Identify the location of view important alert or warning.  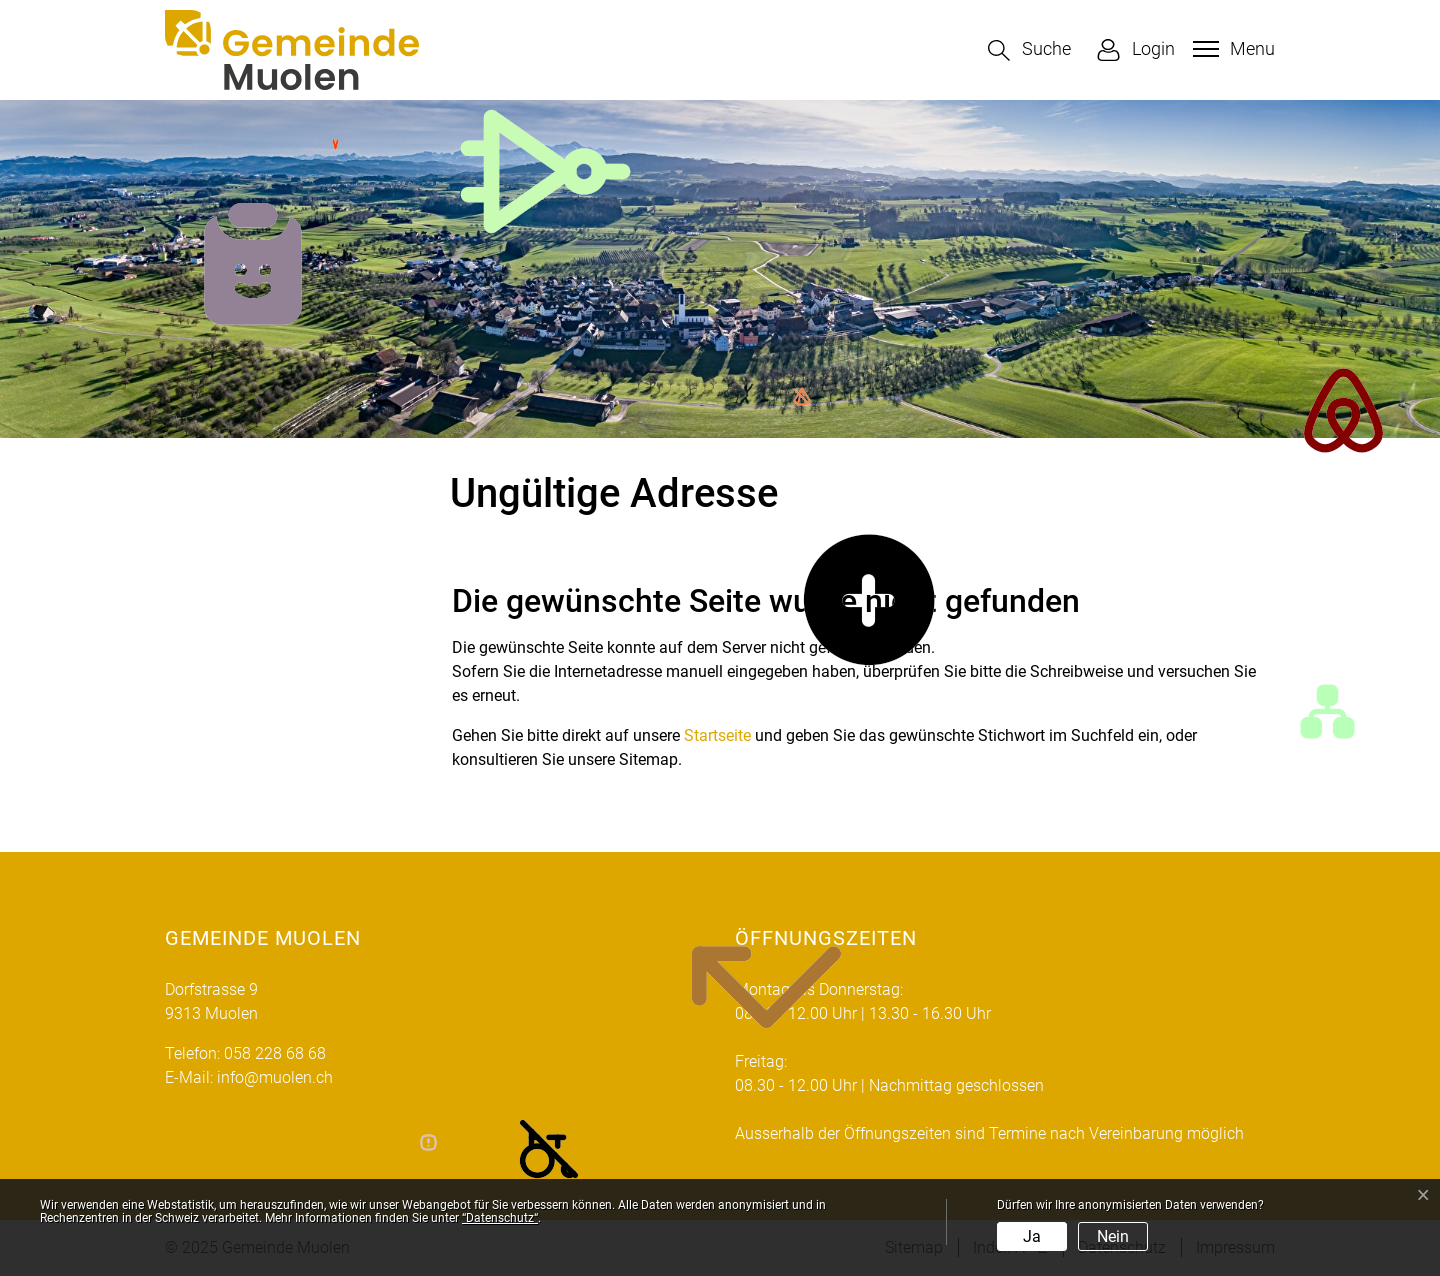
(428, 1142).